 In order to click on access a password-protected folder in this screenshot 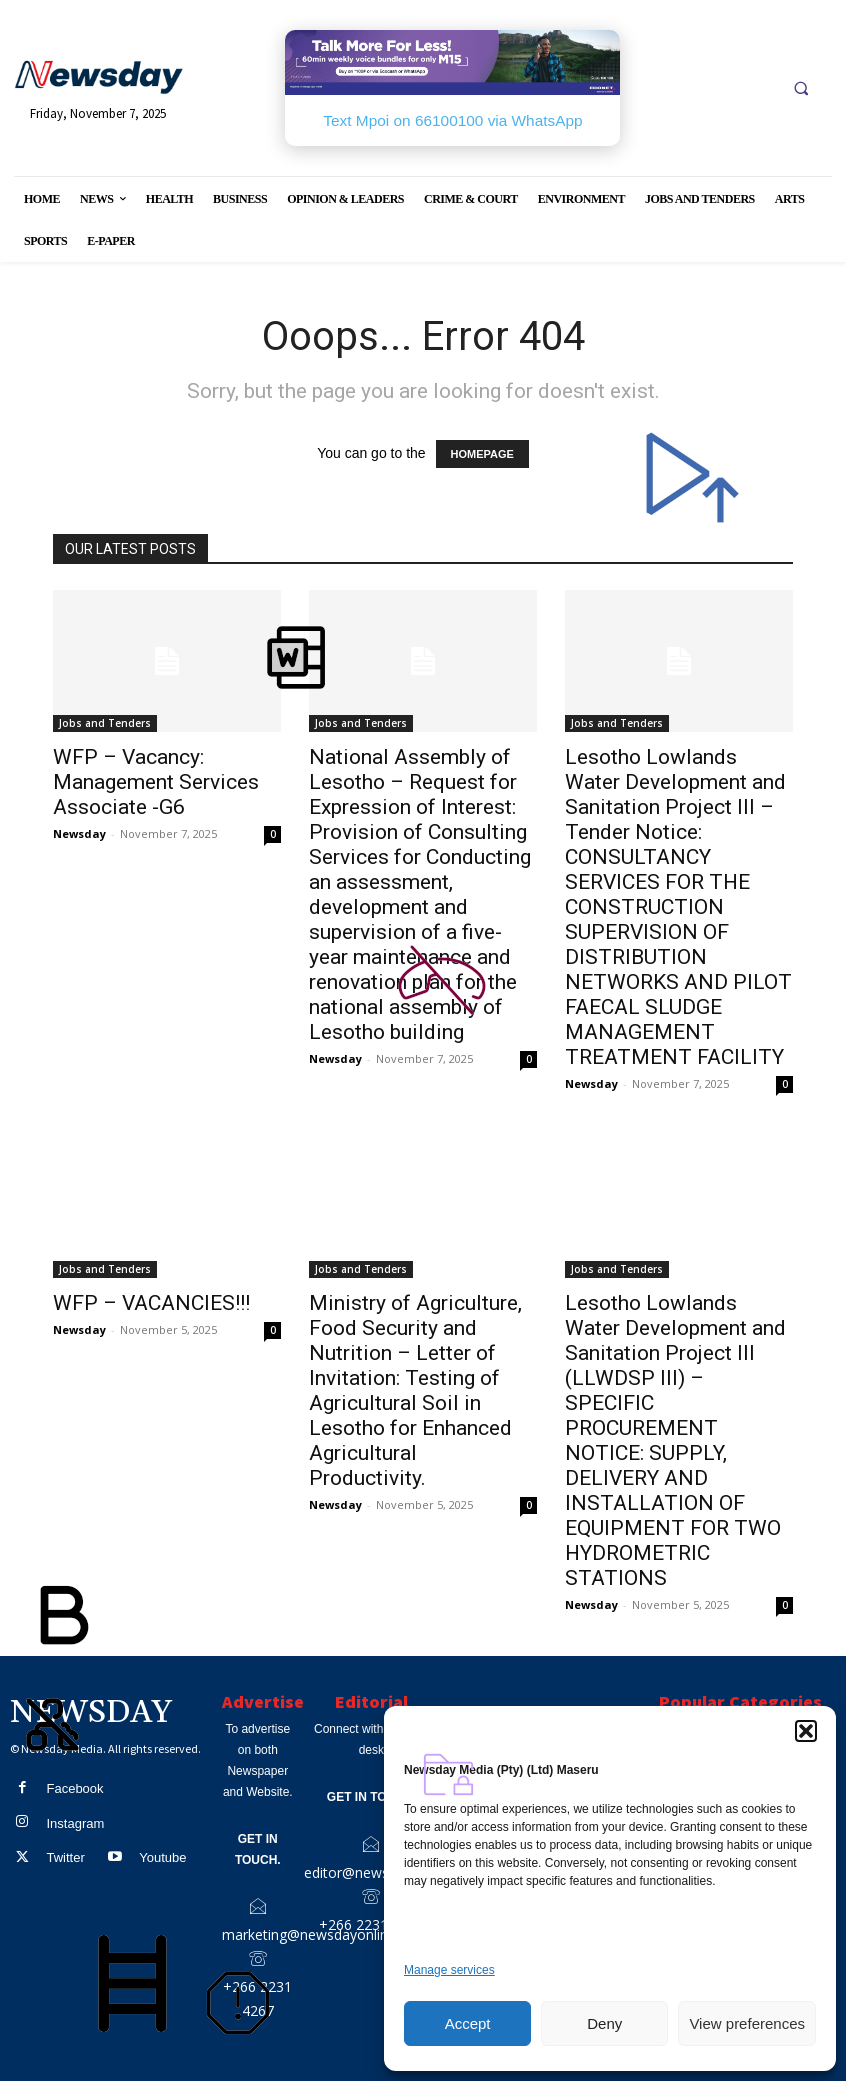, I will do `click(448, 1774)`.